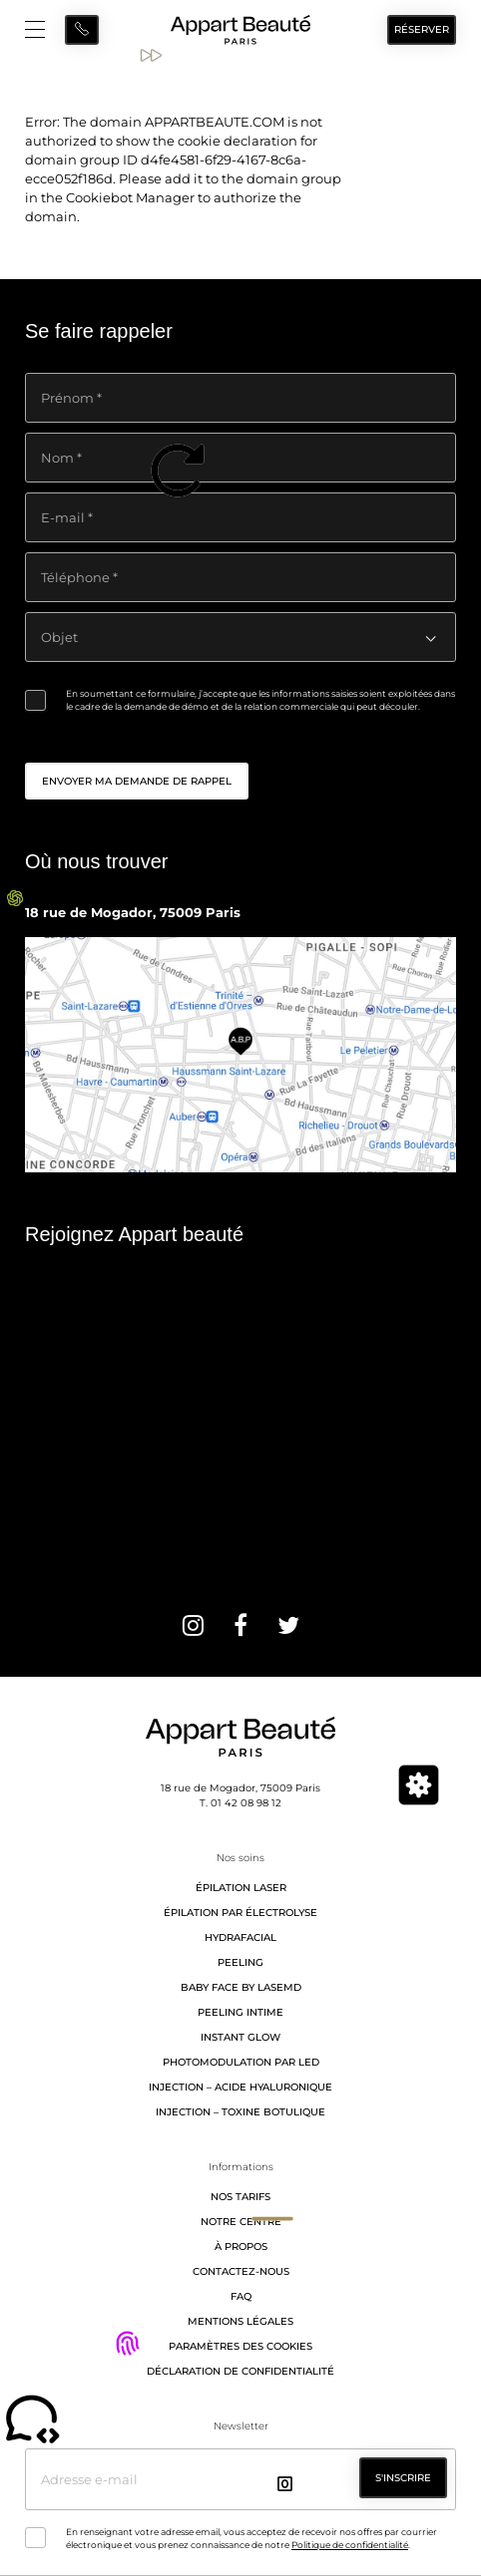  Describe the element at coordinates (272, 2205) in the screenshot. I see `minimize the current window` at that location.